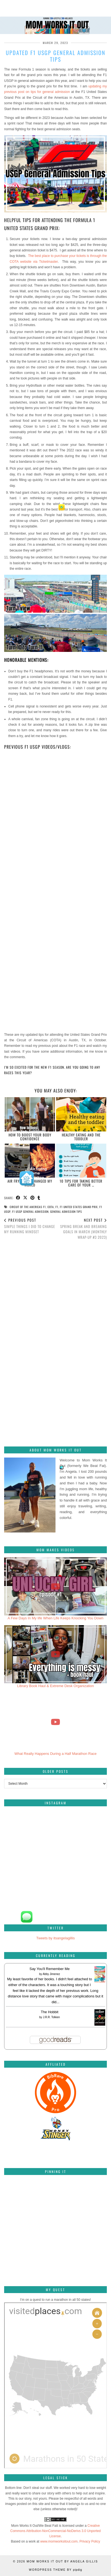  What do you see at coordinates (62, 1467) in the screenshot?
I see `open fractal messaging app` at bounding box center [62, 1467].